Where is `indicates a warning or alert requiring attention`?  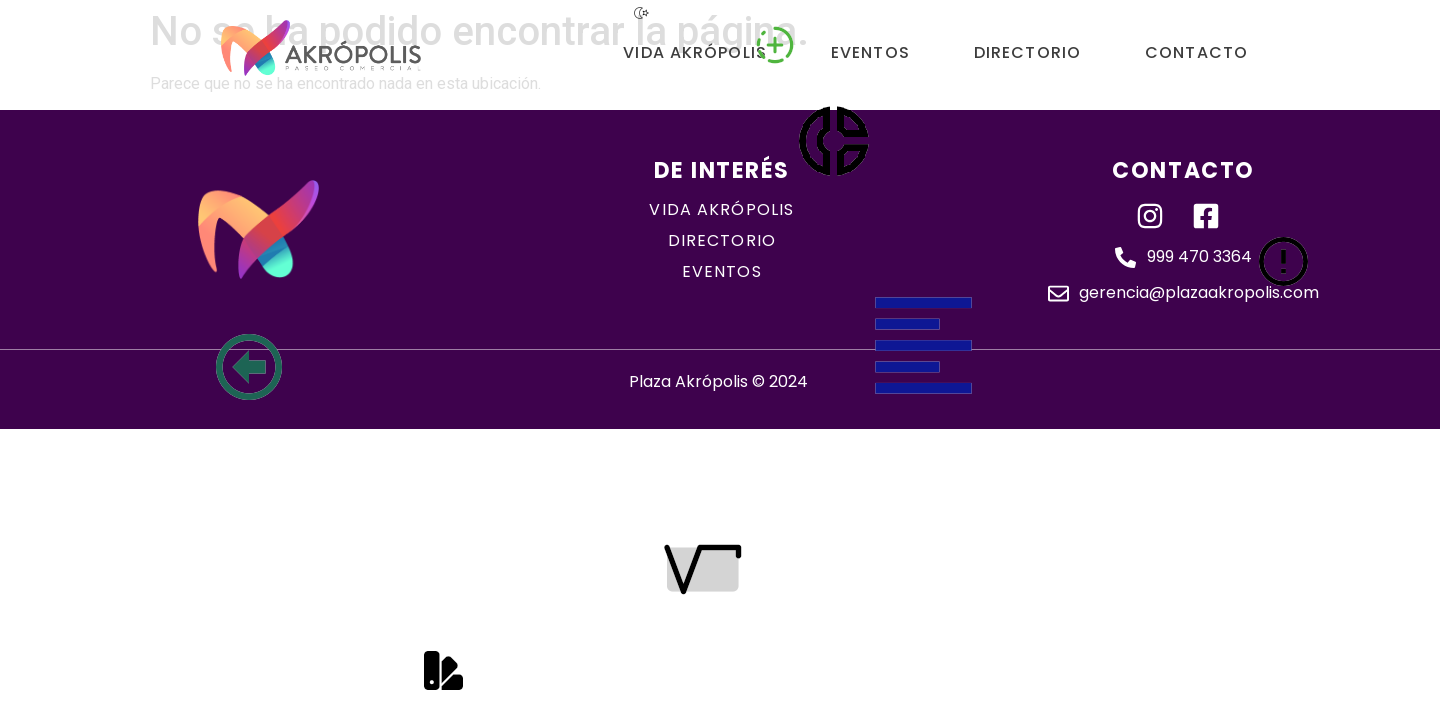 indicates a warning or alert requiring attention is located at coordinates (1283, 261).